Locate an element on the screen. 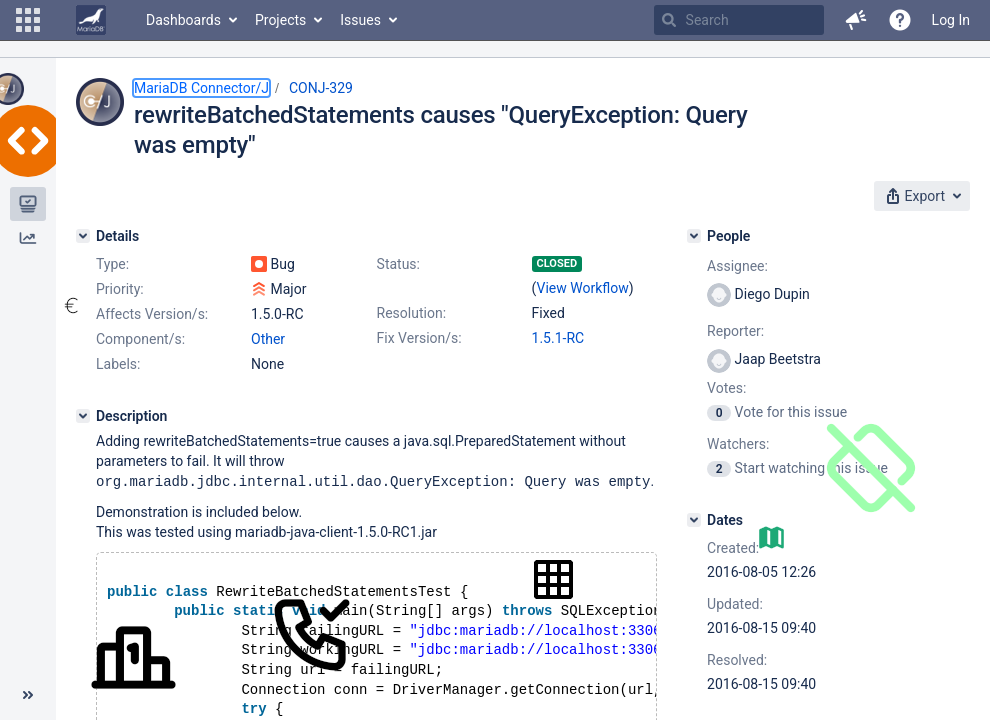 Image resolution: width=990 pixels, height=720 pixels. view leaderboard rankings is located at coordinates (133, 657).